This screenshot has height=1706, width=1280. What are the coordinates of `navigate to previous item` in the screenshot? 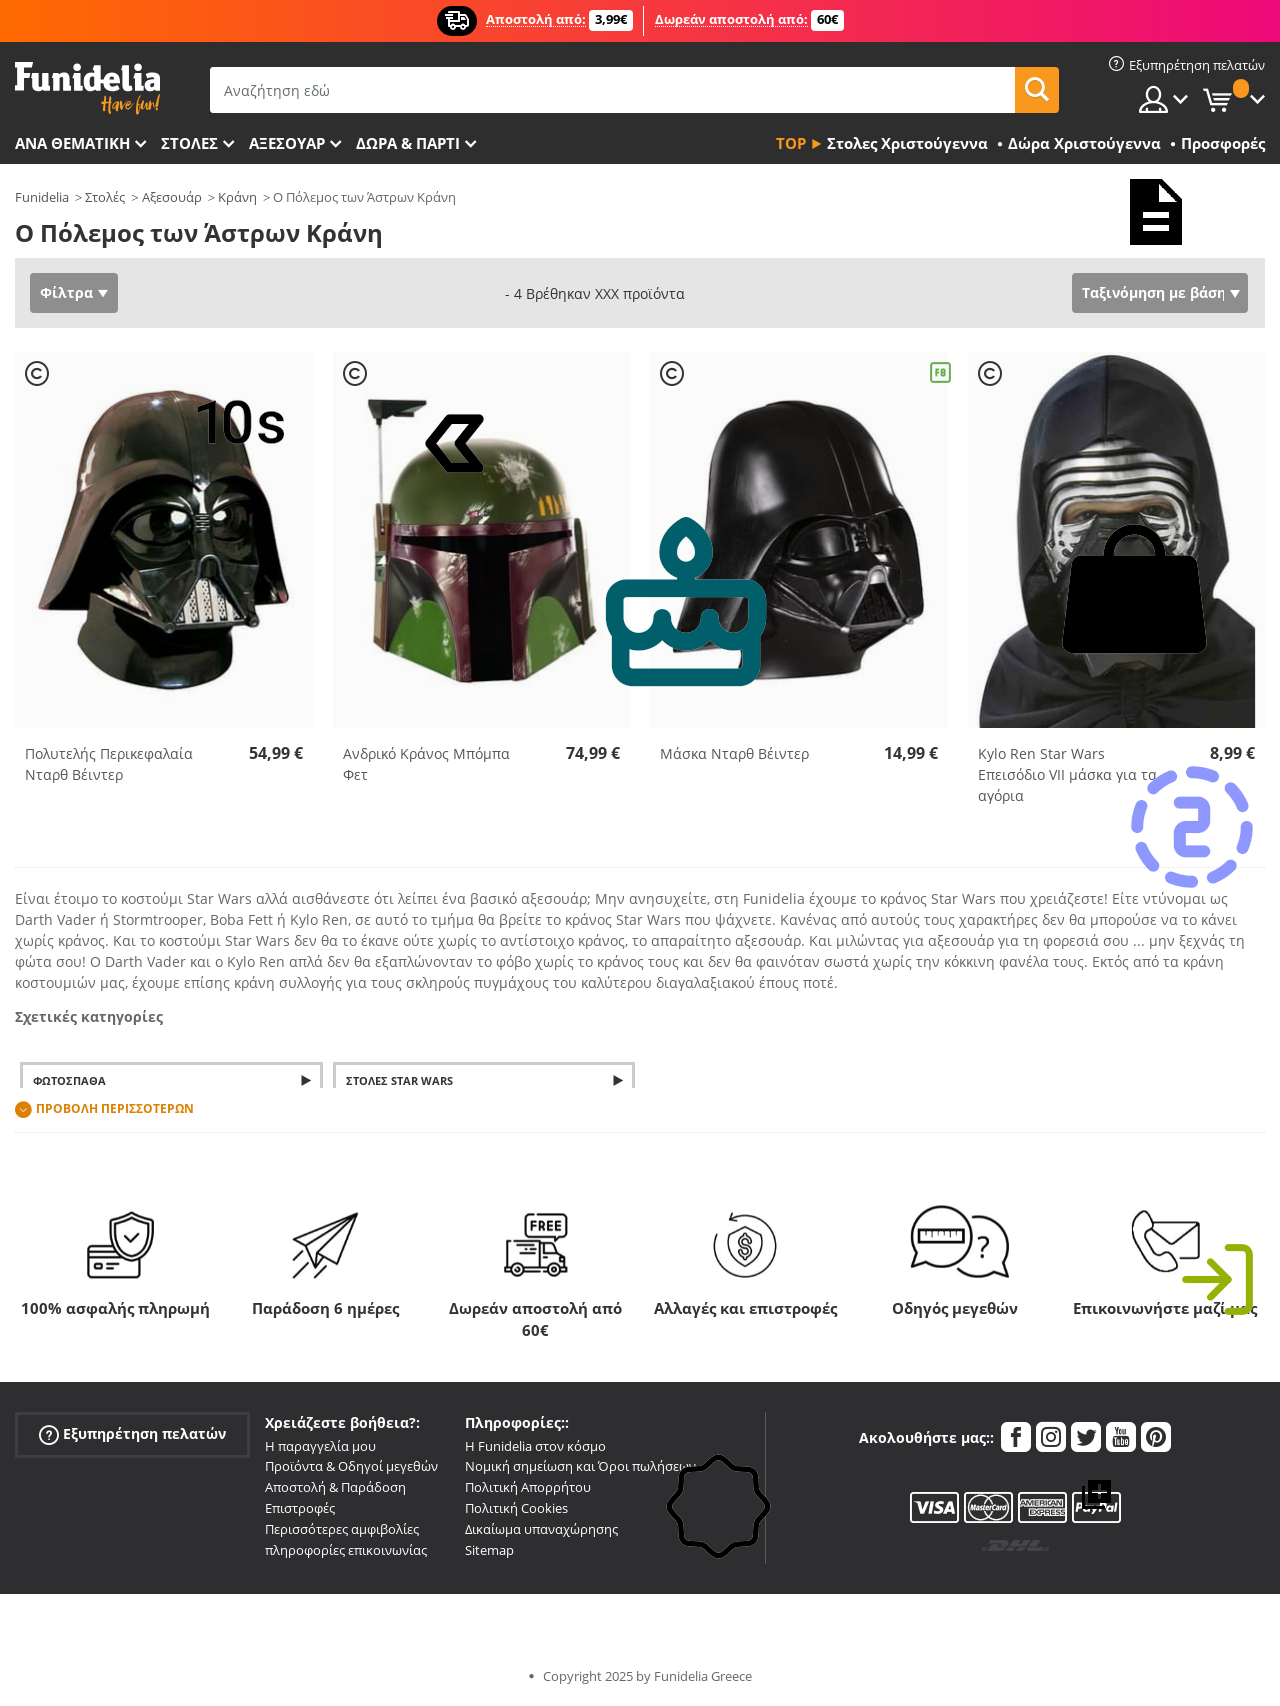 It's located at (454, 443).